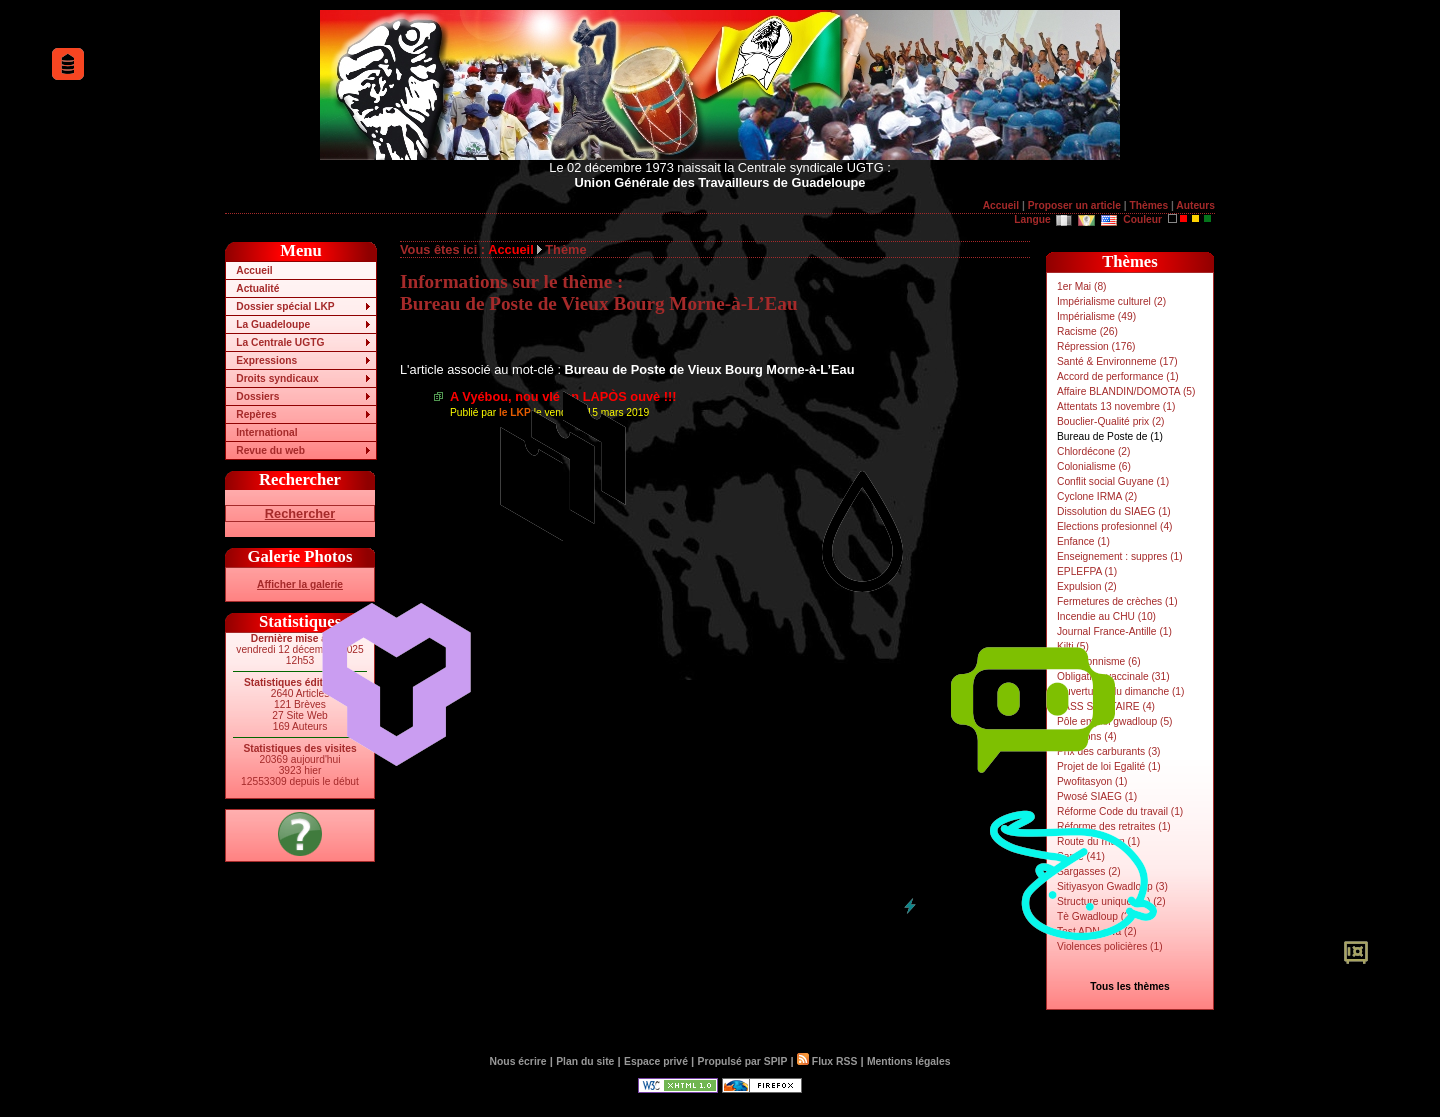 This screenshot has width=1440, height=1117. What do you see at coordinates (910, 906) in the screenshot?
I see `open StackBlitz web IDE` at bounding box center [910, 906].